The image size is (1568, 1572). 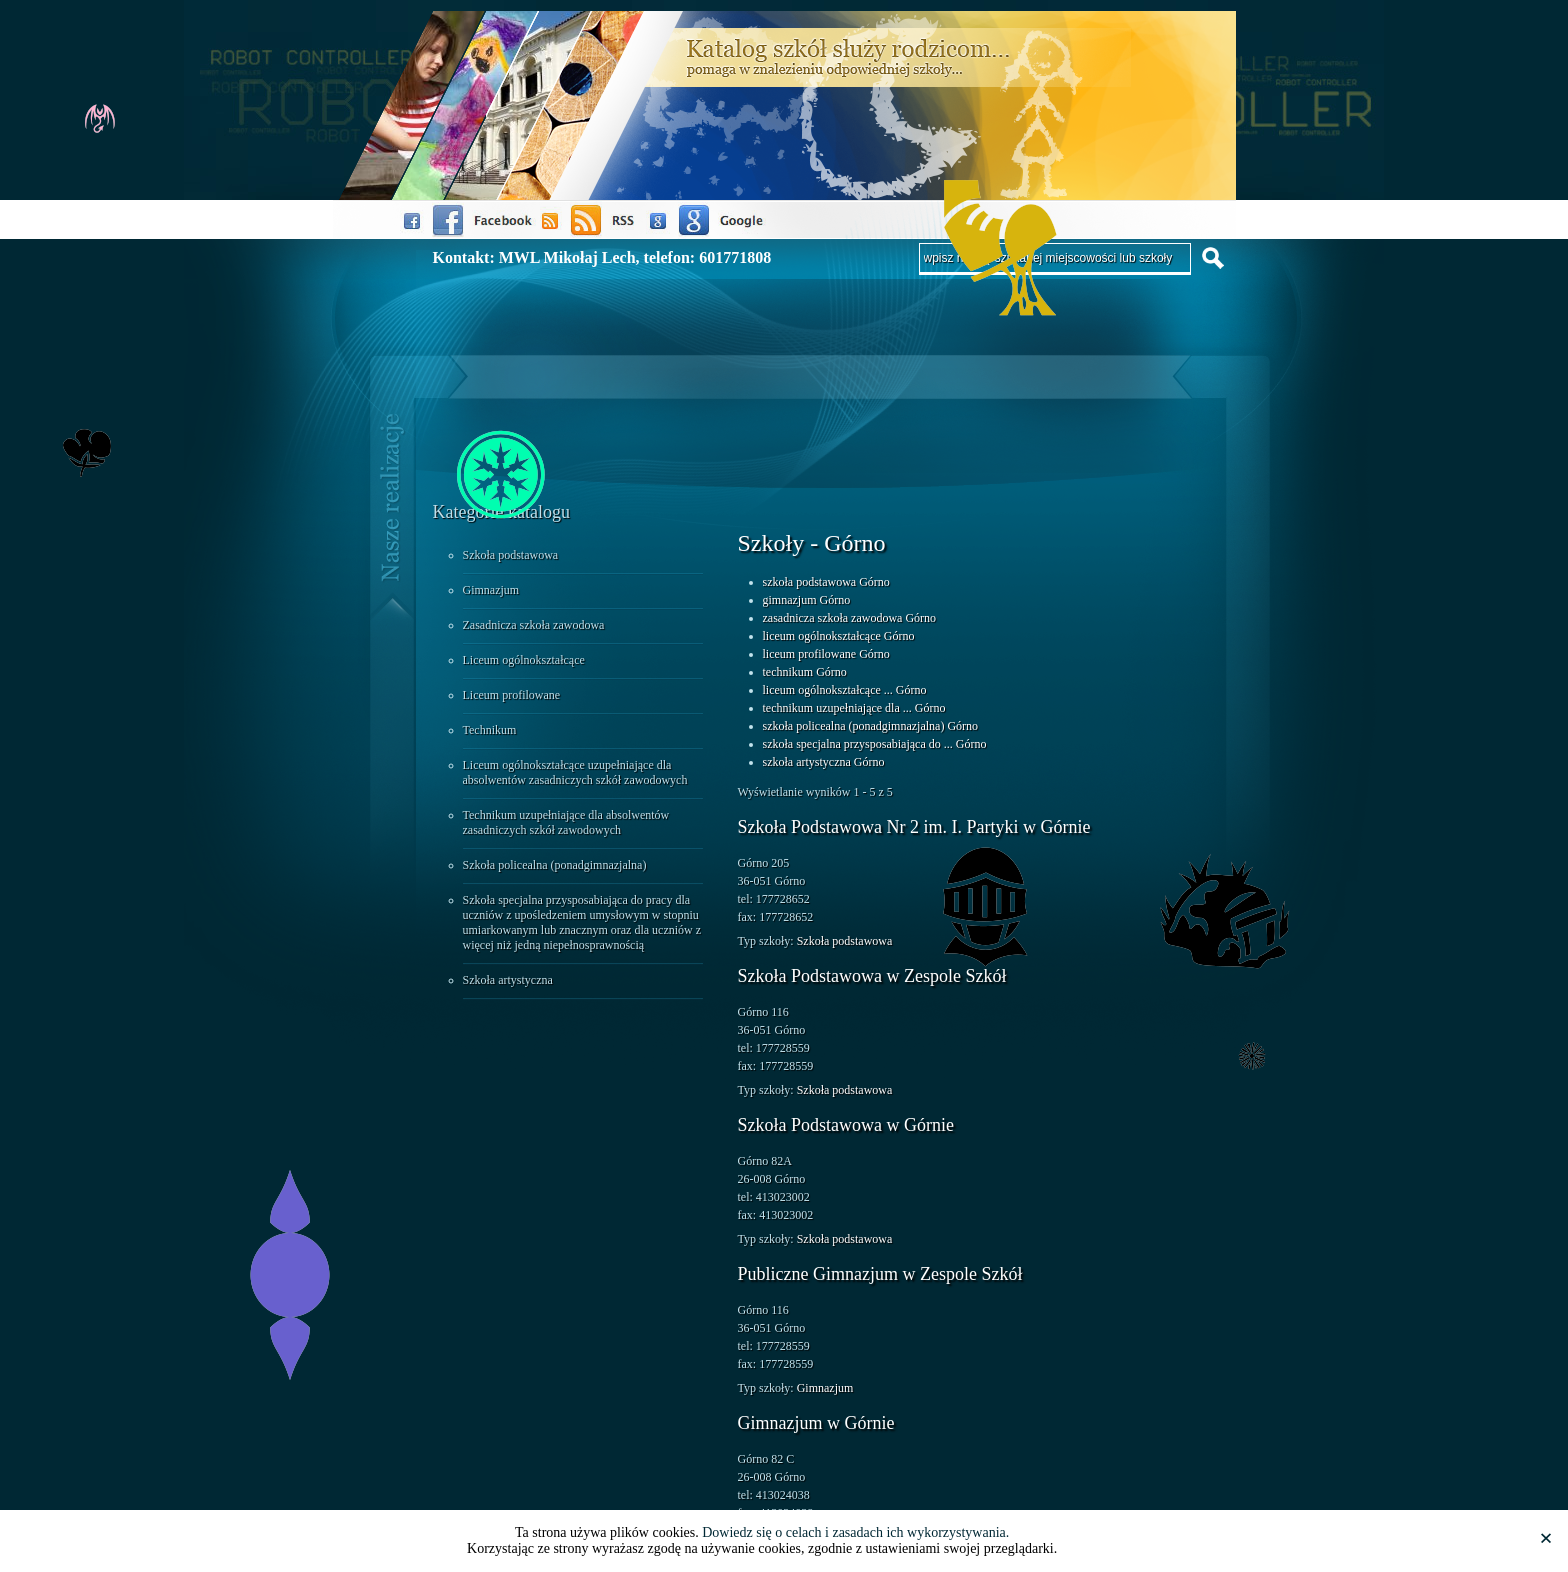 I want to click on dandelion flower icon for nature or garden-themed game elements, so click(x=1252, y=1056).